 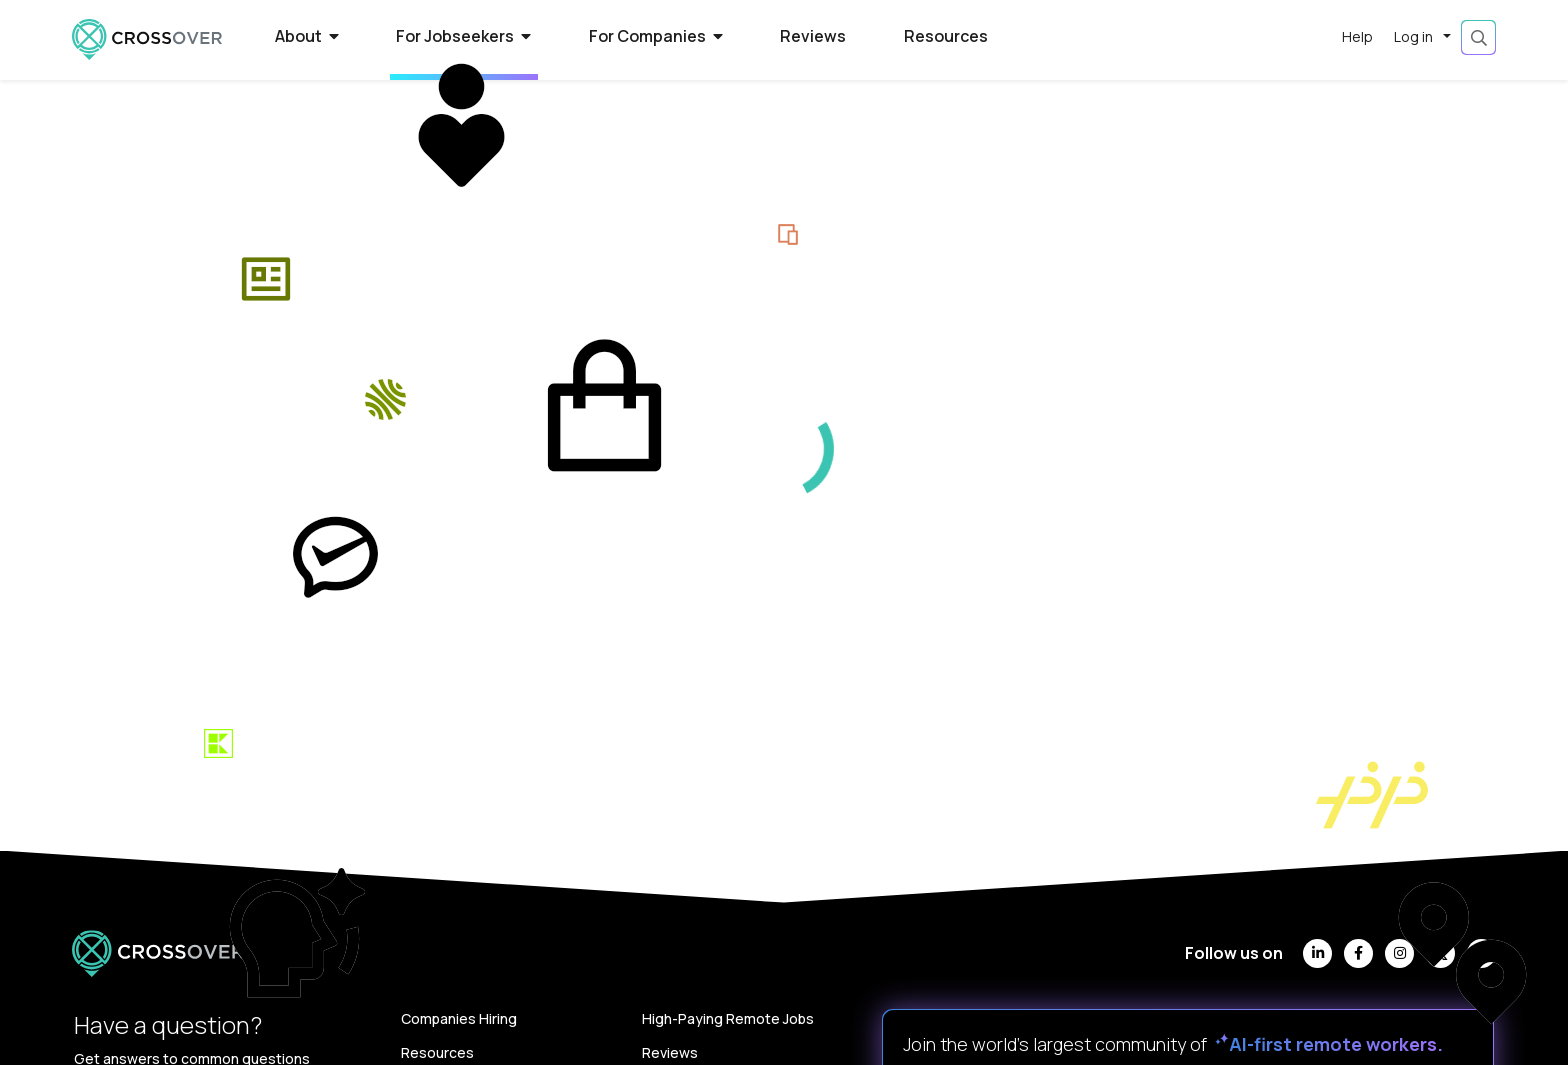 I want to click on view your profile, so click(x=266, y=279).